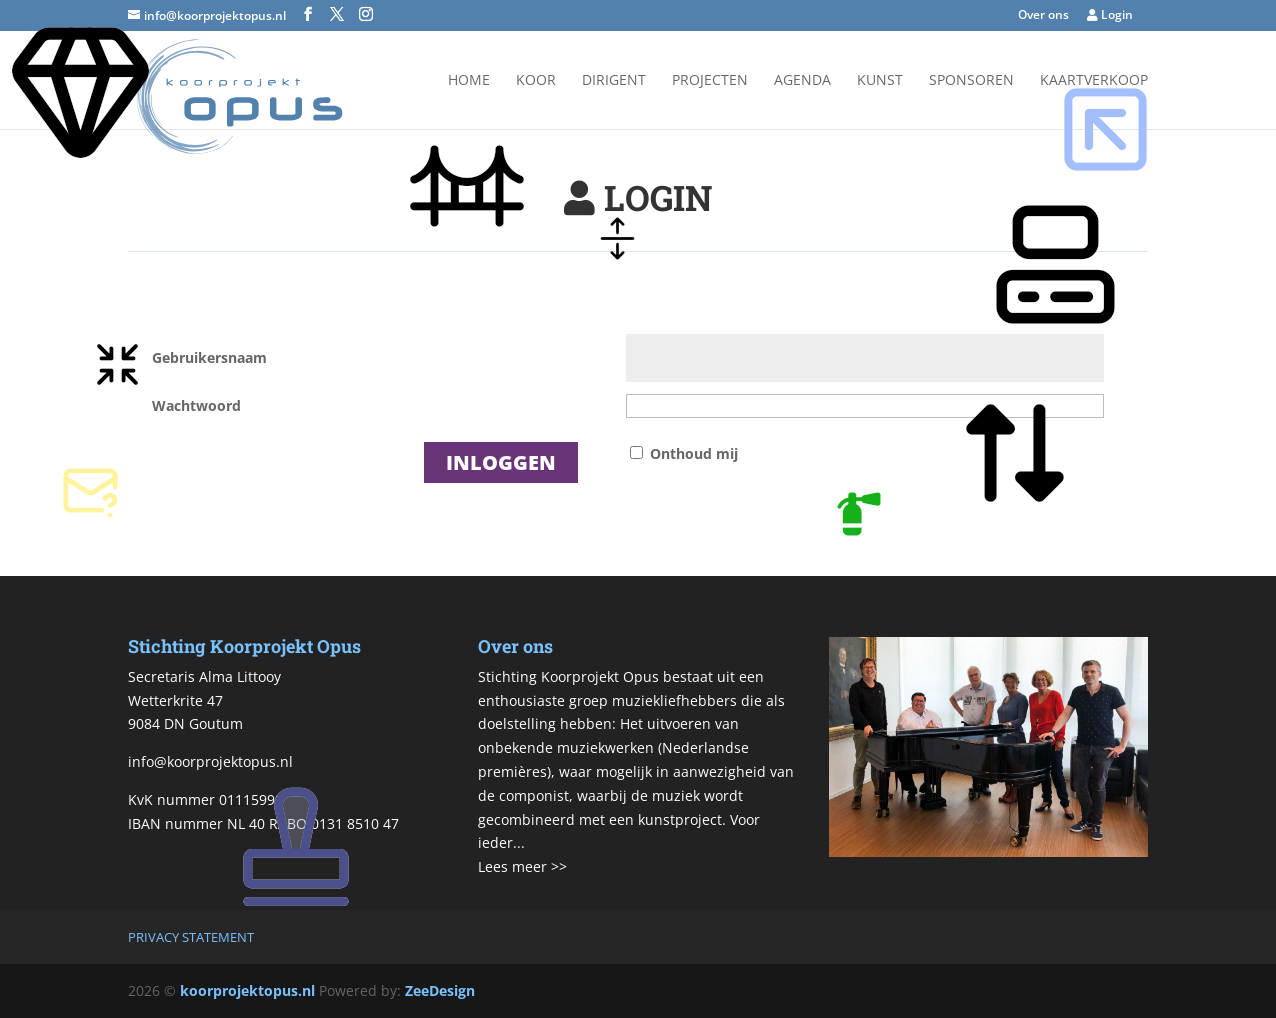  Describe the element at coordinates (296, 849) in the screenshot. I see `apply a stamp or seal to a document` at that location.